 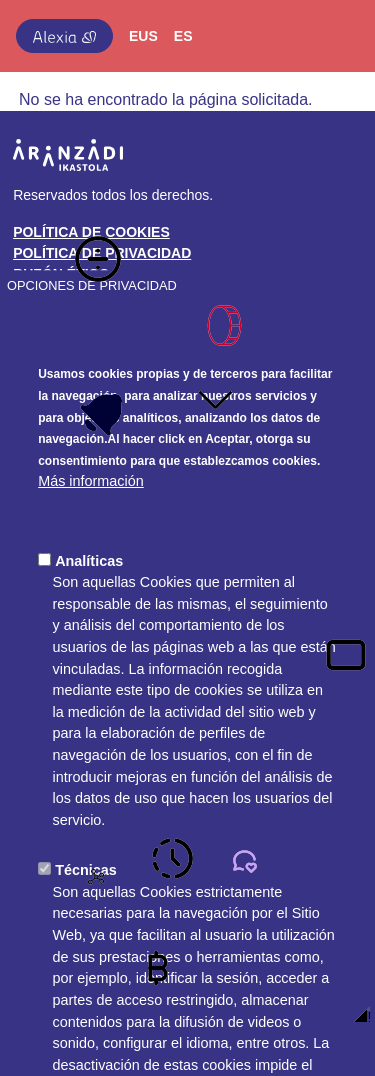 What do you see at coordinates (244, 860) in the screenshot?
I see `view liked or favorited messages` at bounding box center [244, 860].